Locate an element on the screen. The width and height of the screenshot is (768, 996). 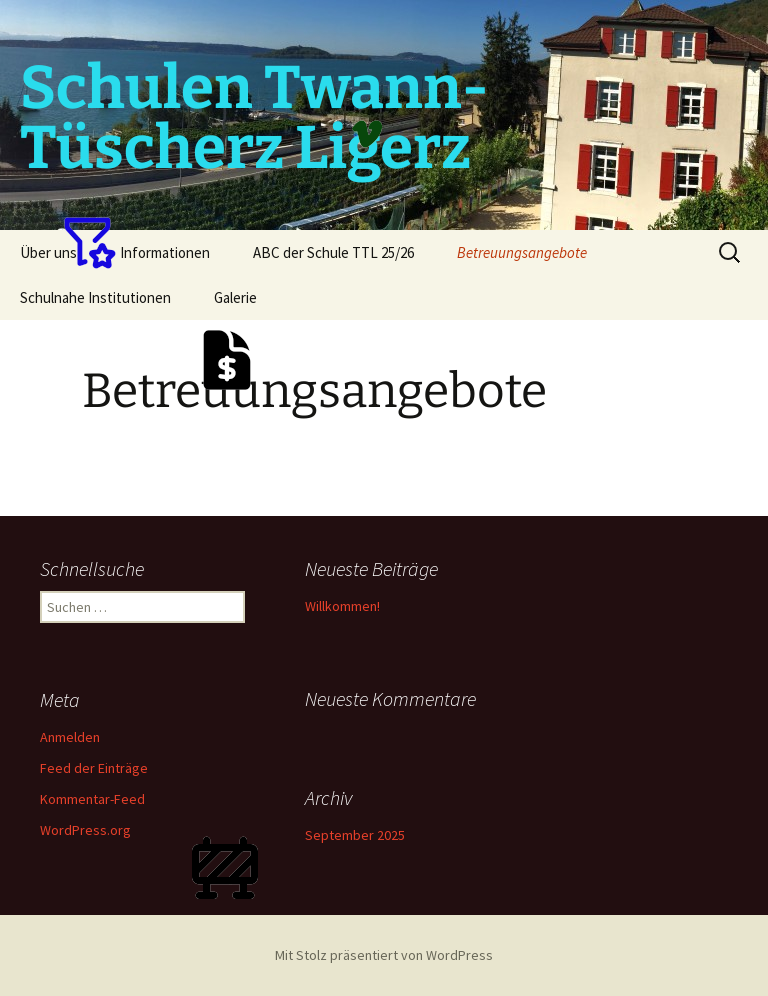
view financial document or invoice is located at coordinates (227, 360).